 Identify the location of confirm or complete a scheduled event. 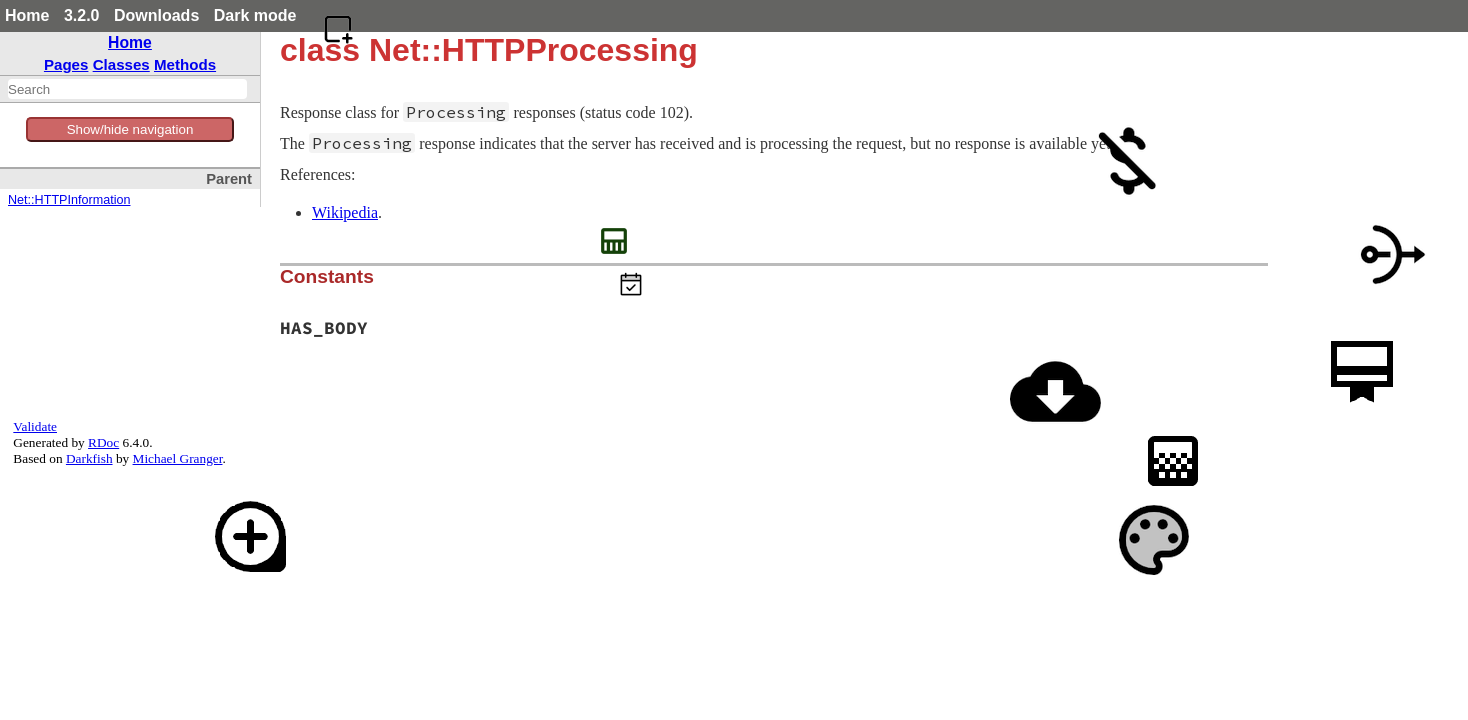
(631, 285).